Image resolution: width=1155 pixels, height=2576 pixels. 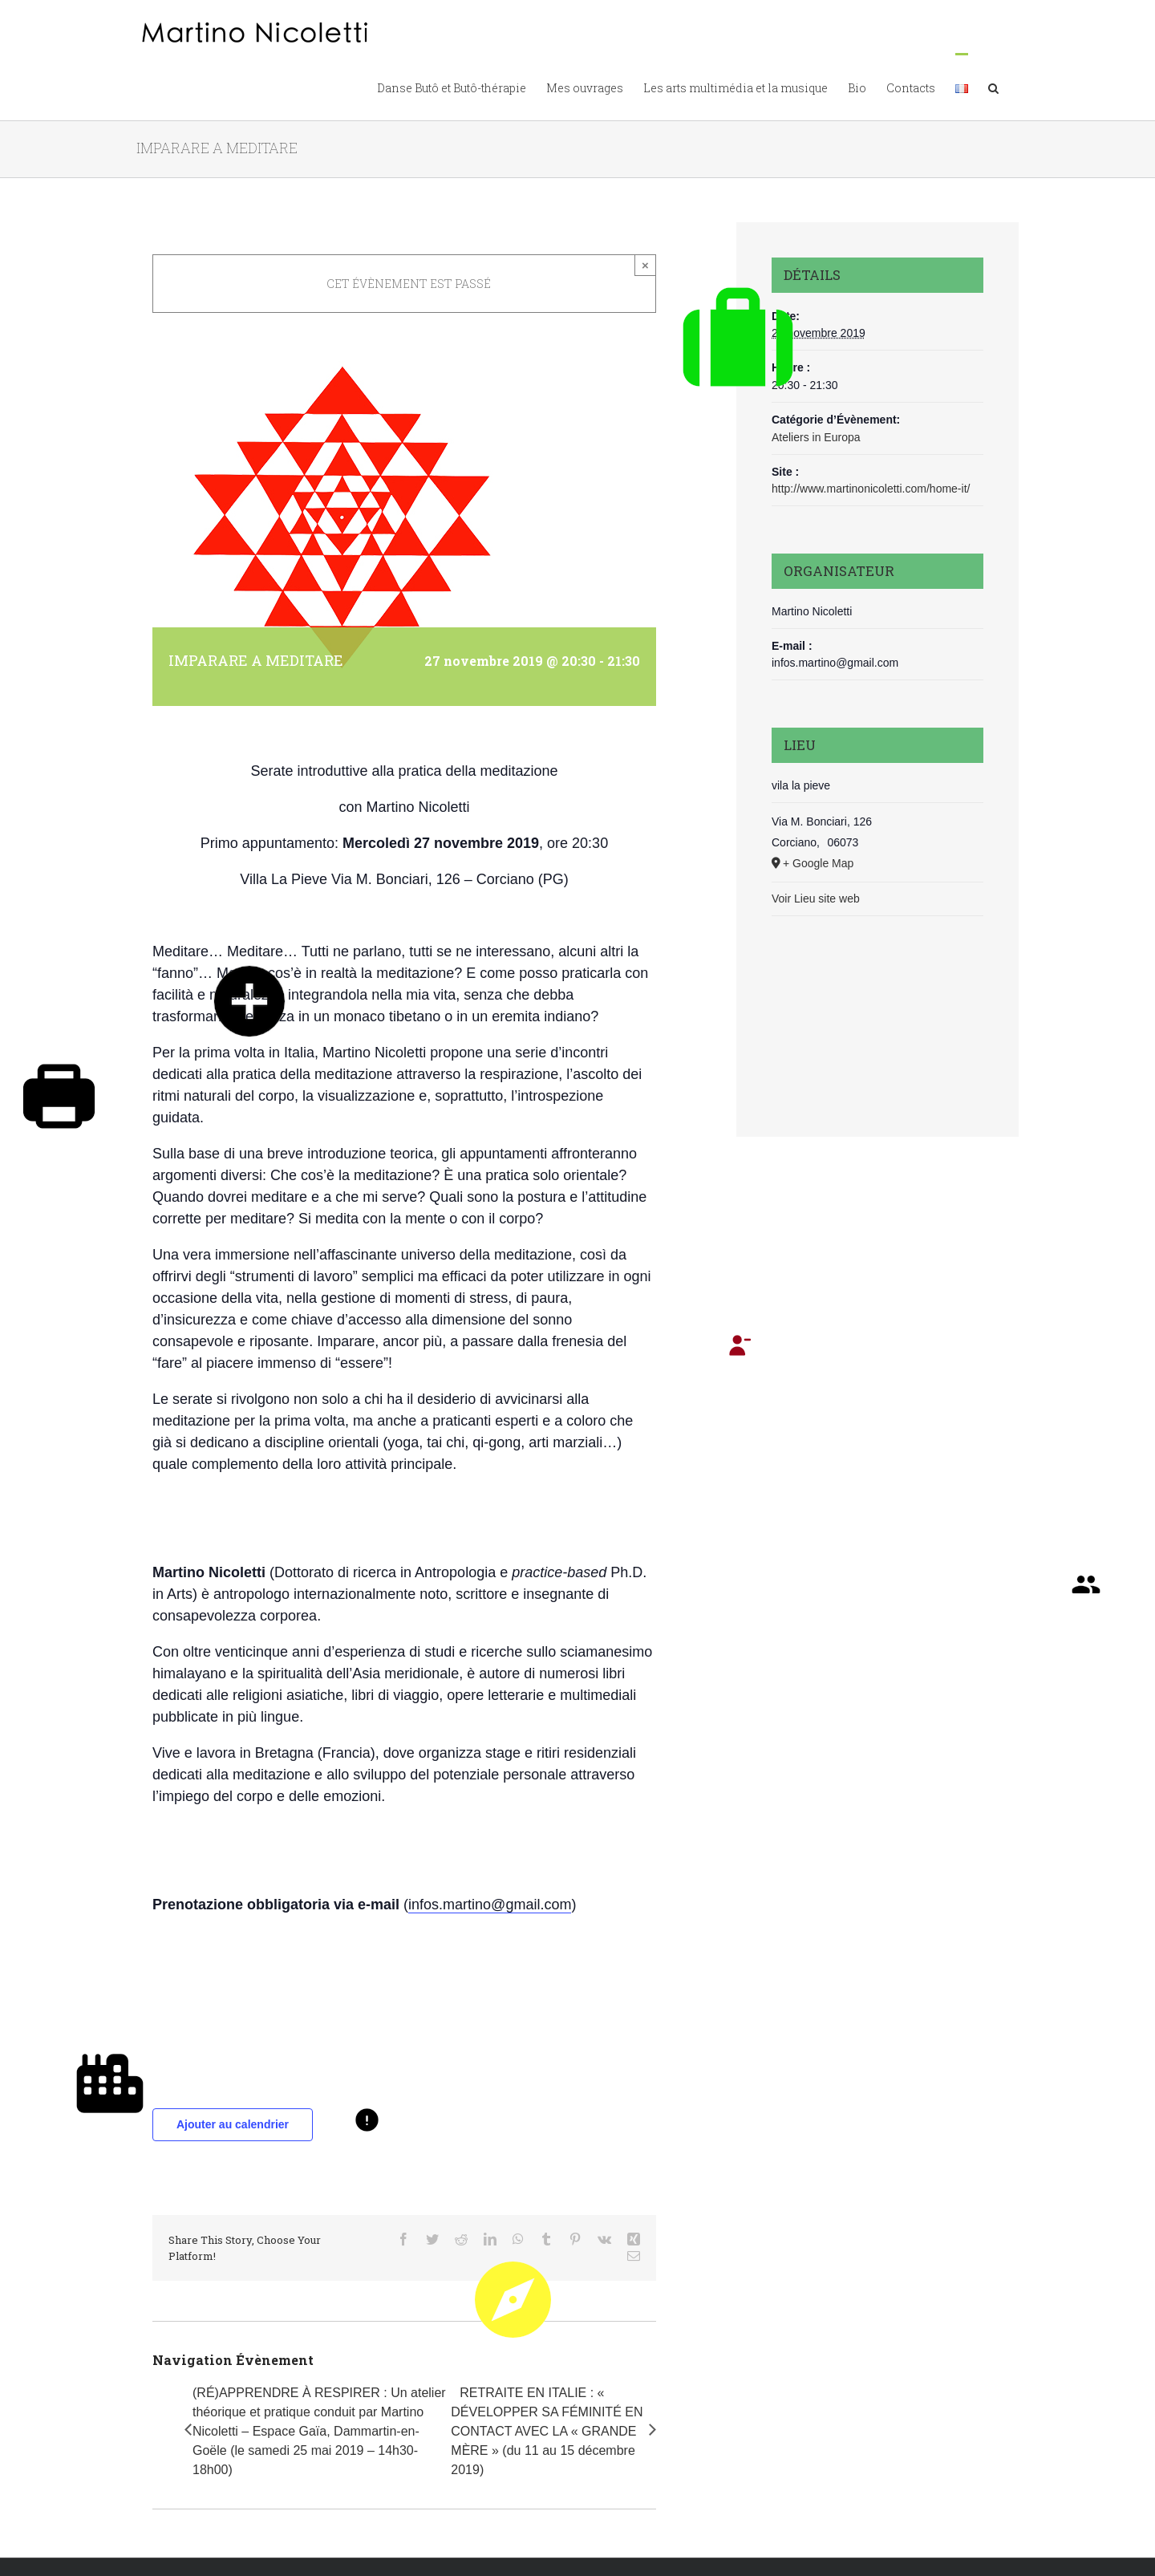 I want to click on view group members, so click(x=1086, y=1584).